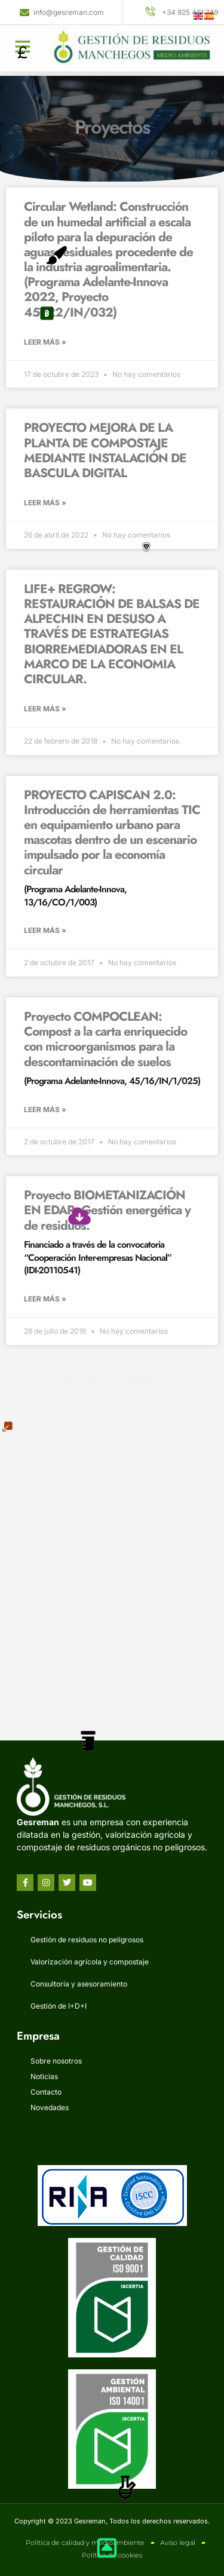  What do you see at coordinates (57, 255) in the screenshot?
I see `access drawing or painting tools` at bounding box center [57, 255].